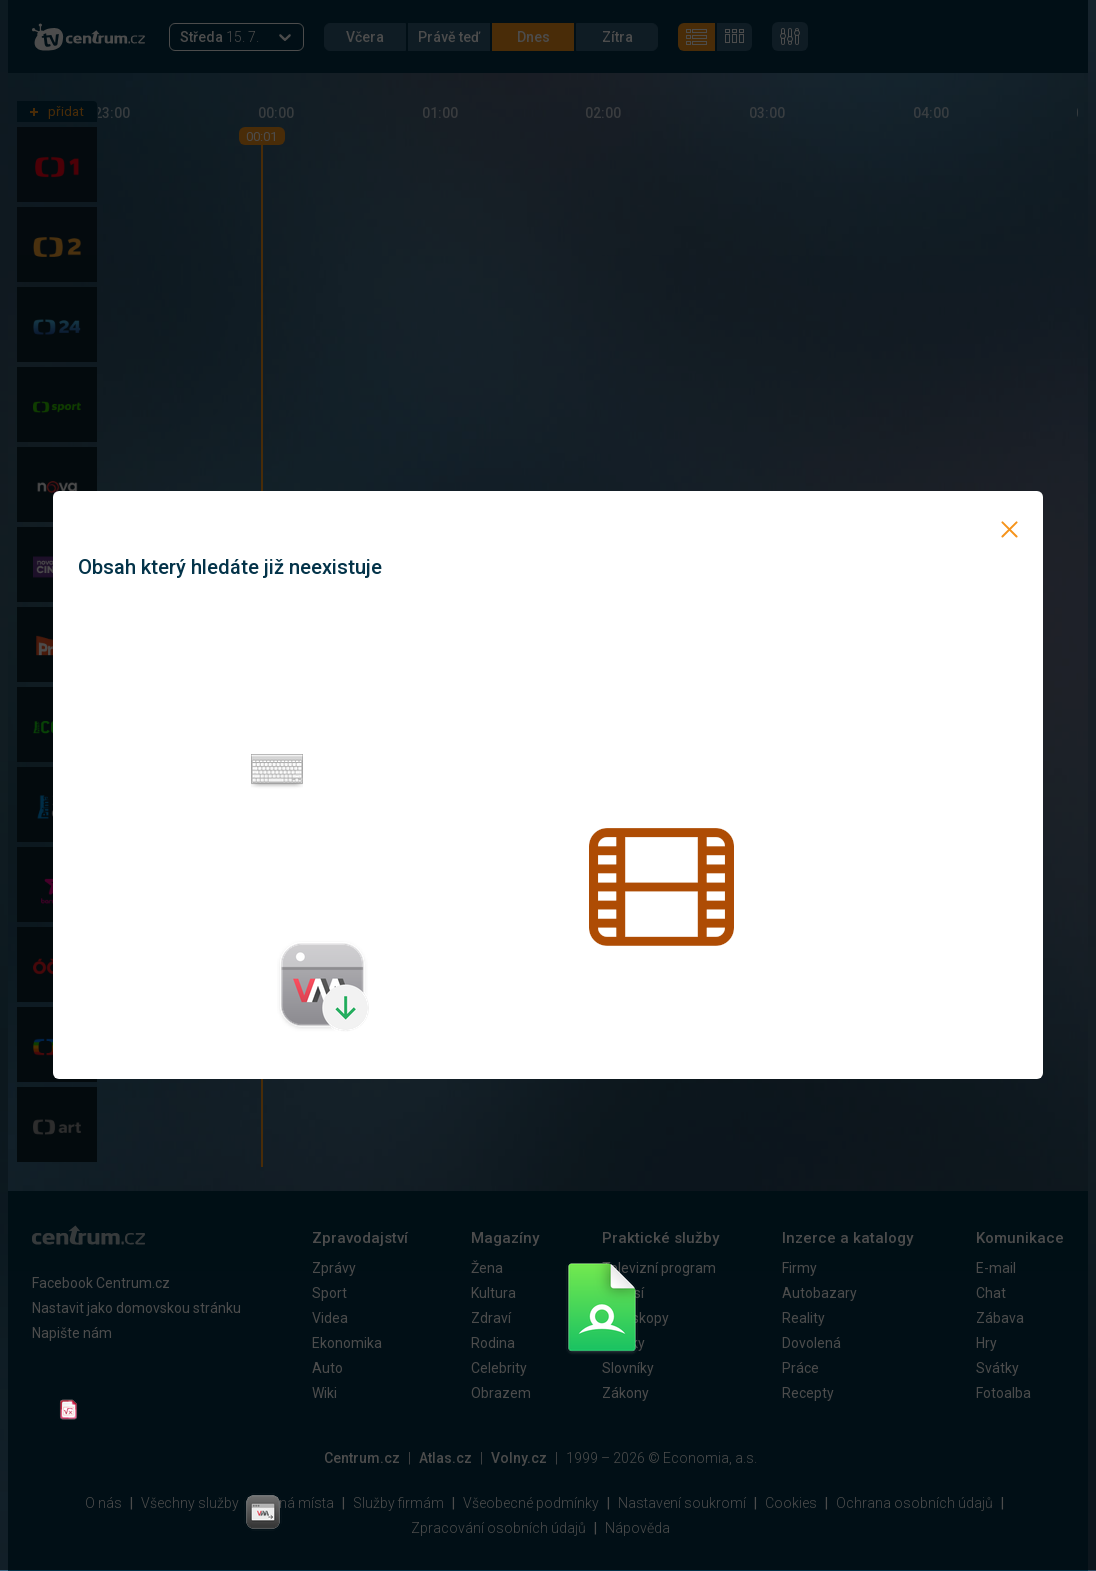 This screenshot has width=1096, height=1571. What do you see at coordinates (602, 1309) in the screenshot?
I see `a renderdoc capture file` at bounding box center [602, 1309].